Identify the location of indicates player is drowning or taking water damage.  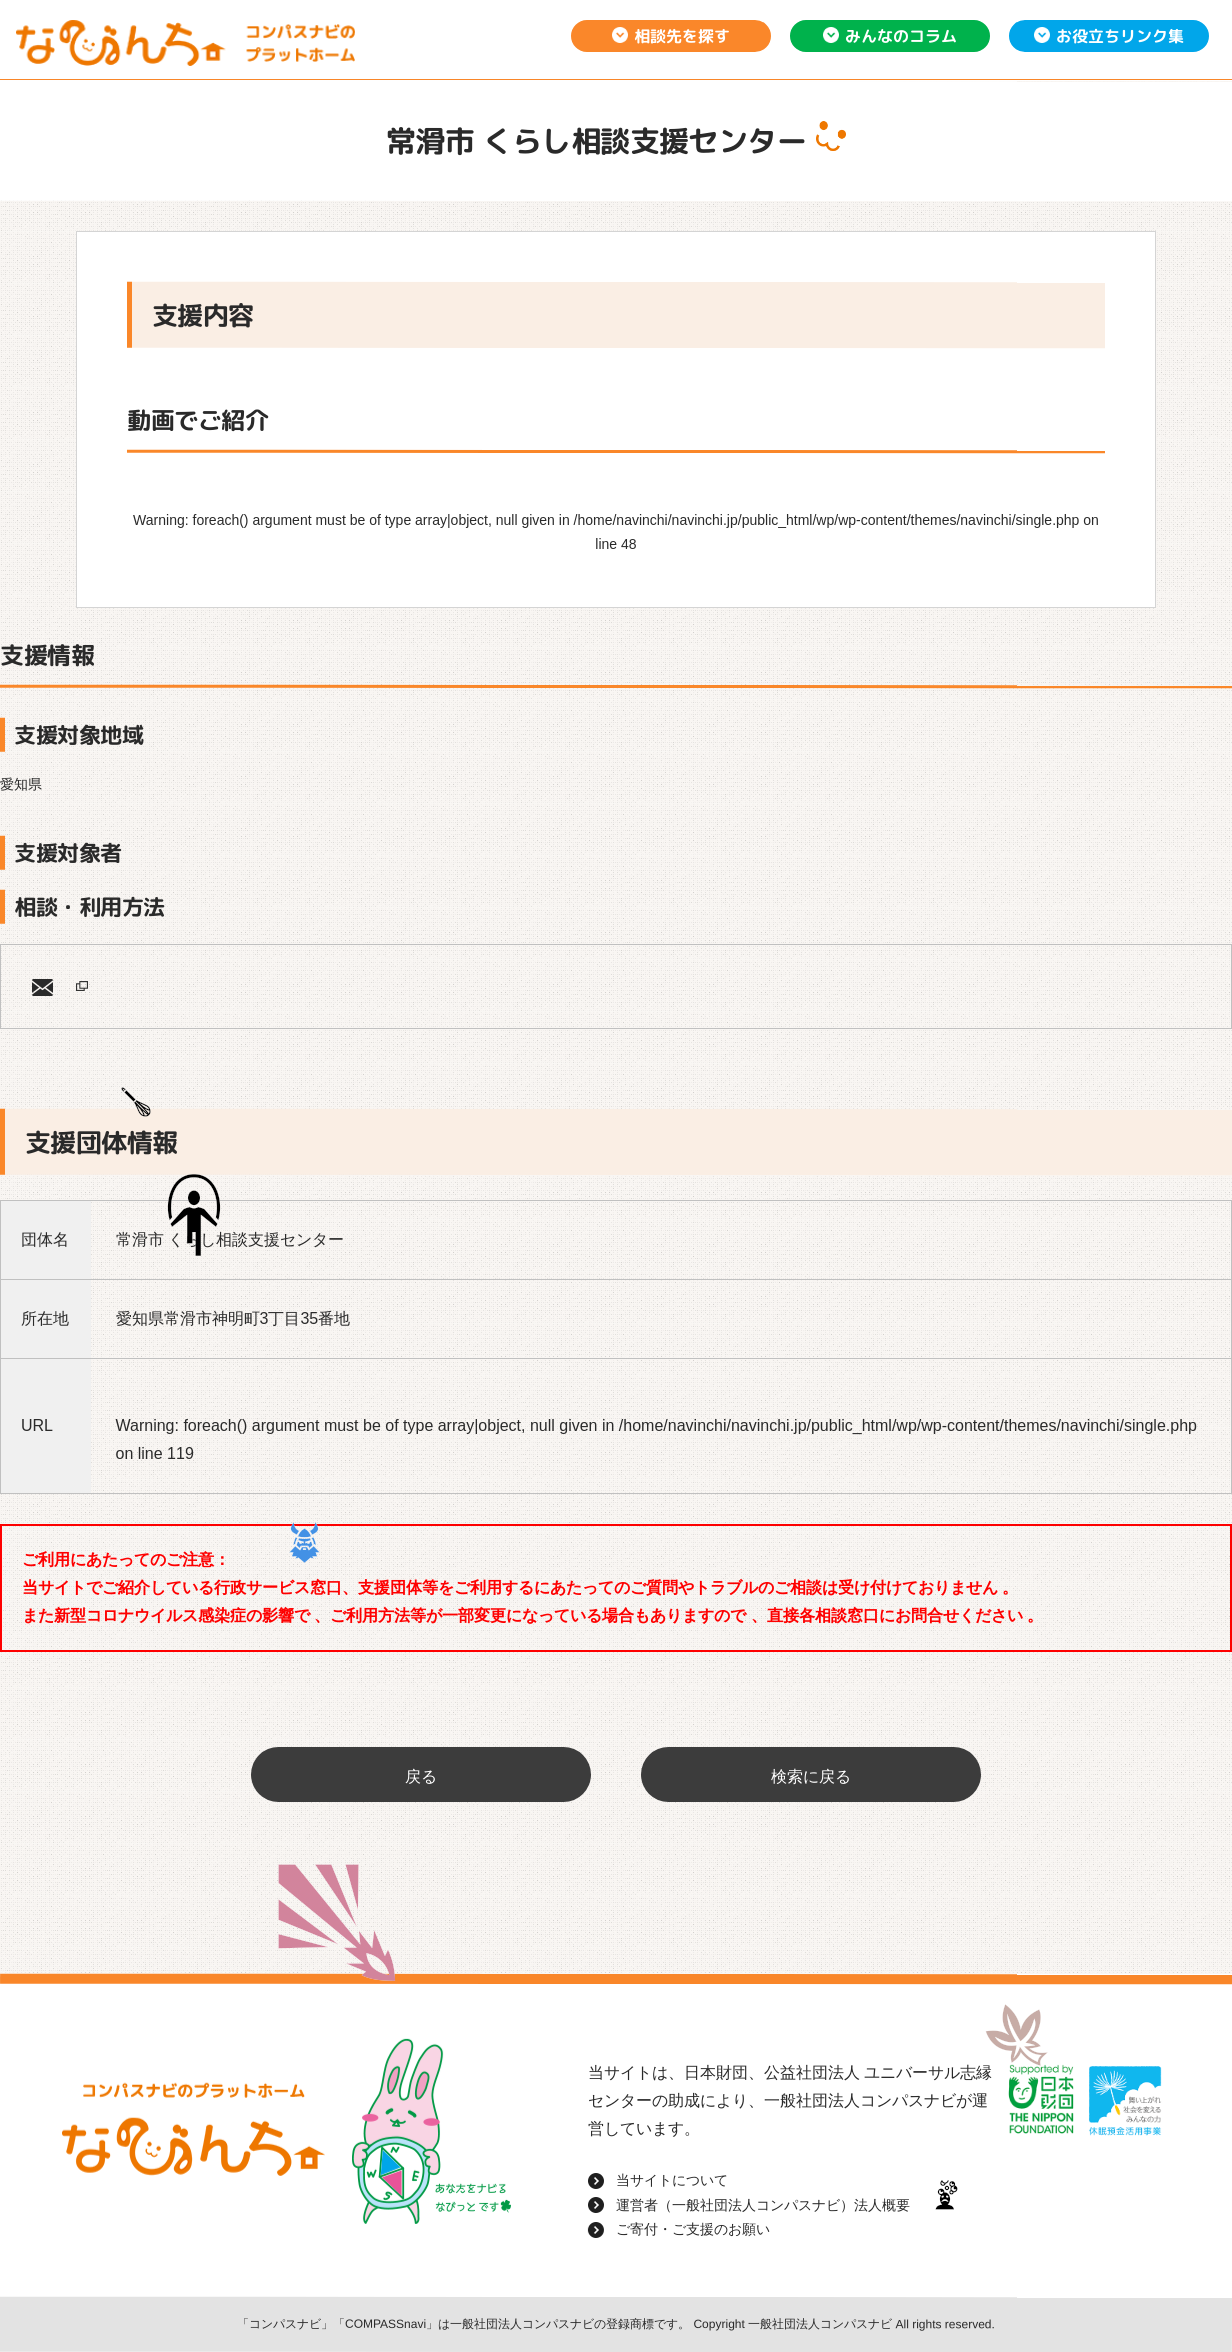
(945, 2195).